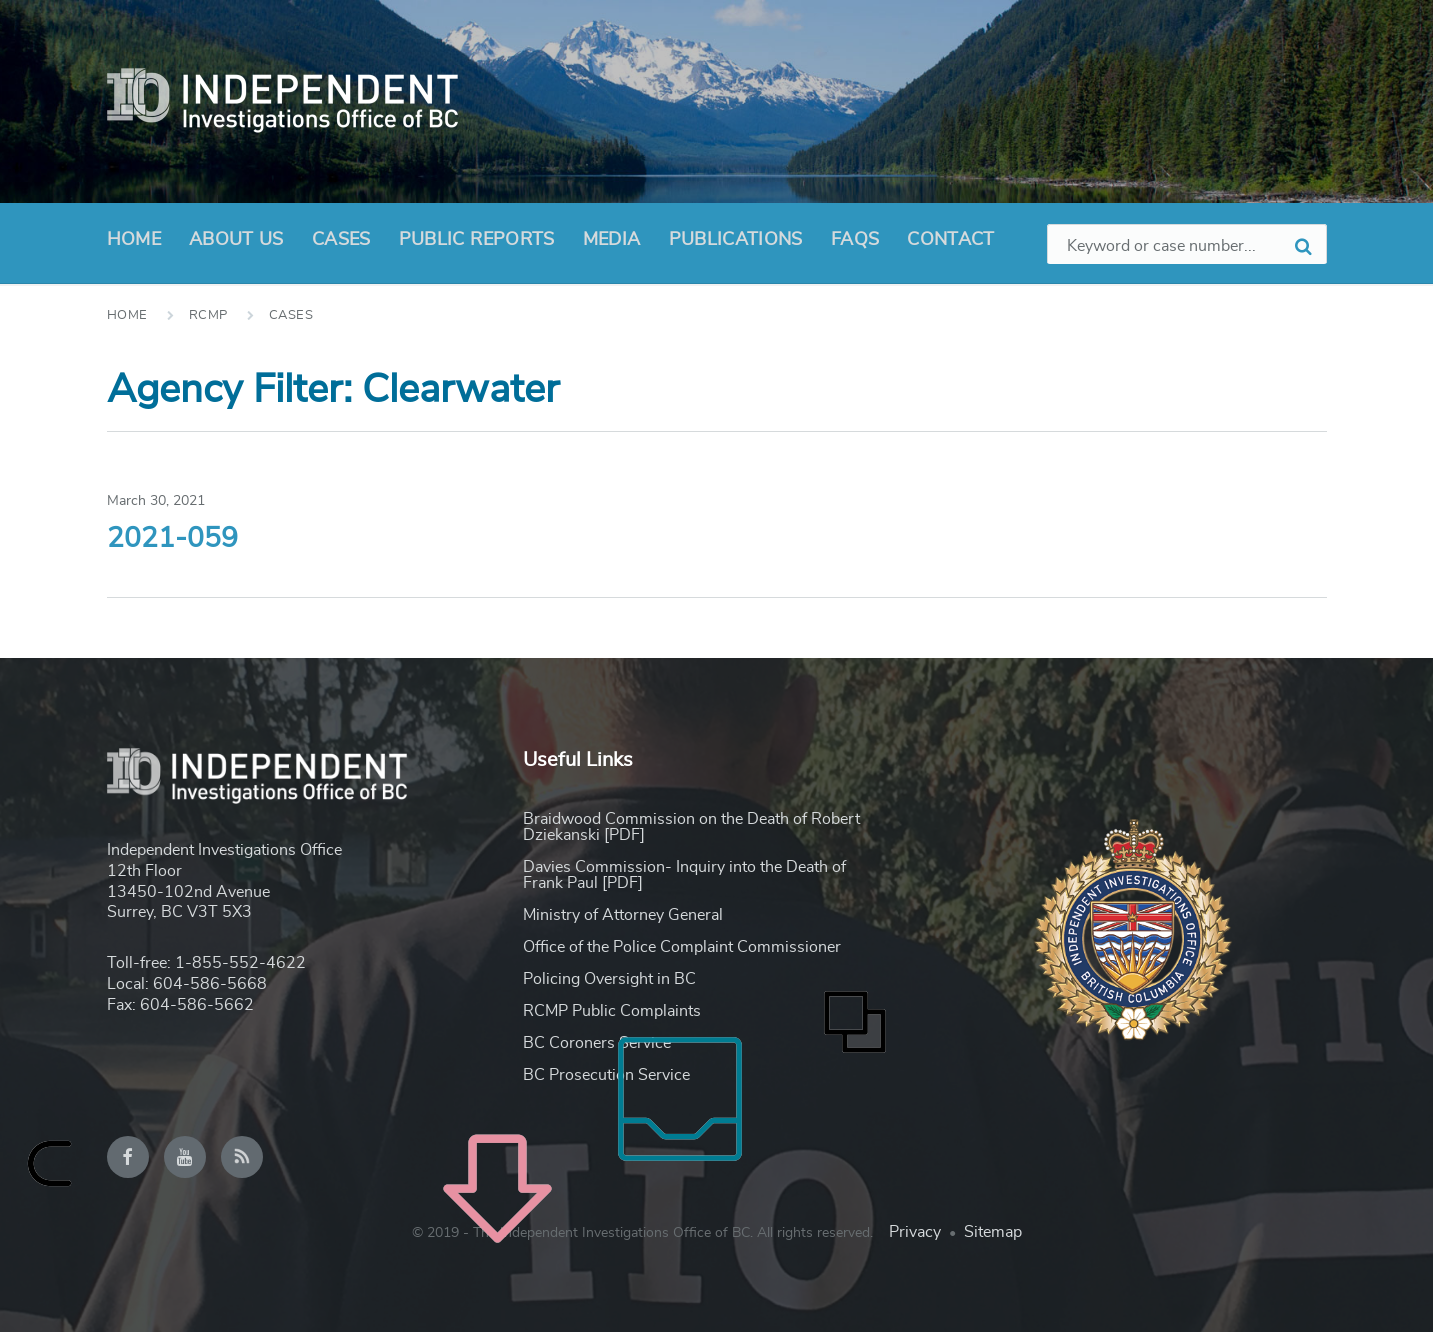  What do you see at coordinates (50, 1163) in the screenshot?
I see `indicates a proper subset relationship in mathematical notation` at bounding box center [50, 1163].